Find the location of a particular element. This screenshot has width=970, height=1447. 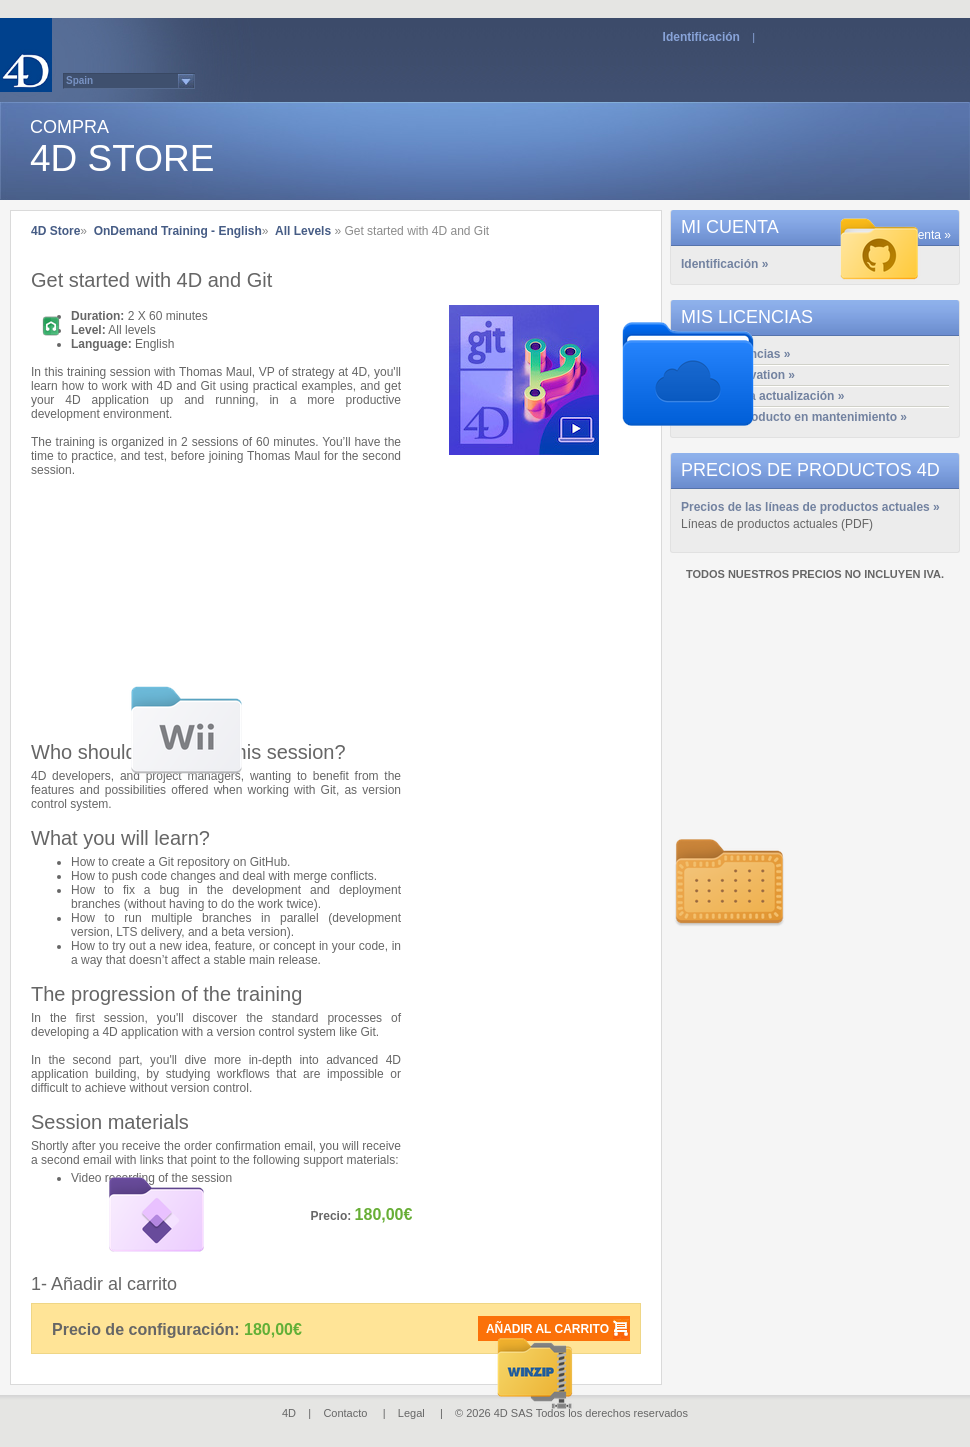

folder for nintendo wii related files and games is located at coordinates (186, 733).